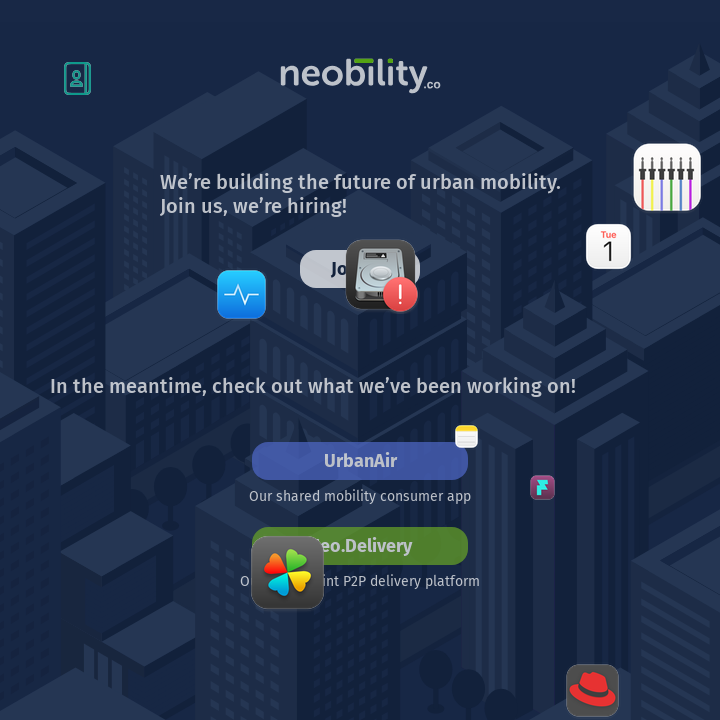 Image resolution: width=720 pixels, height=720 pixels. What do you see at coordinates (380, 274) in the screenshot?
I see `disk space warning alert` at bounding box center [380, 274].